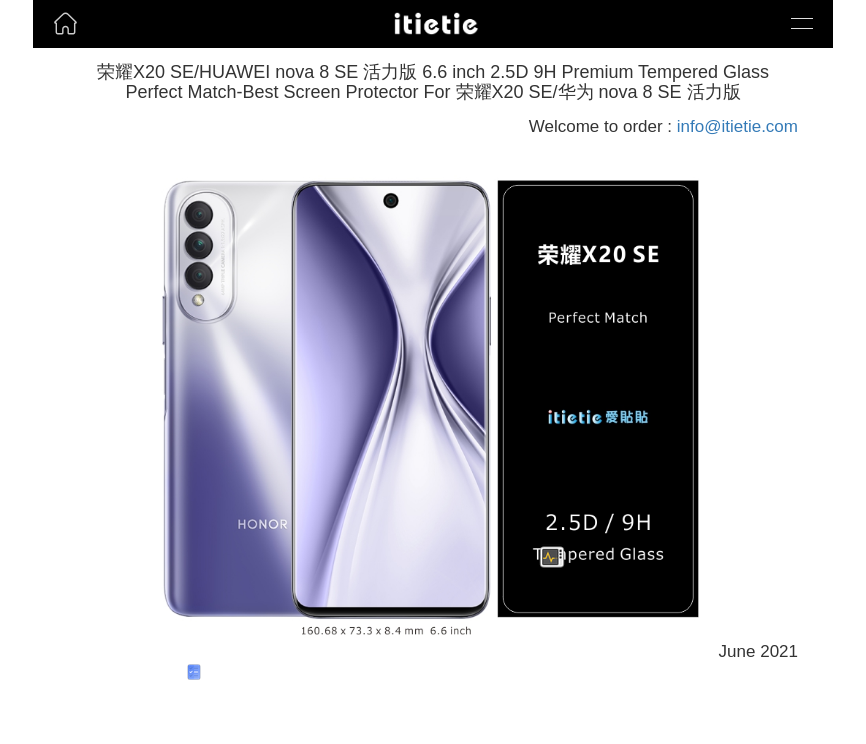 This screenshot has height=744, width=866. Describe the element at coordinates (552, 557) in the screenshot. I see `open system monitor application` at that location.